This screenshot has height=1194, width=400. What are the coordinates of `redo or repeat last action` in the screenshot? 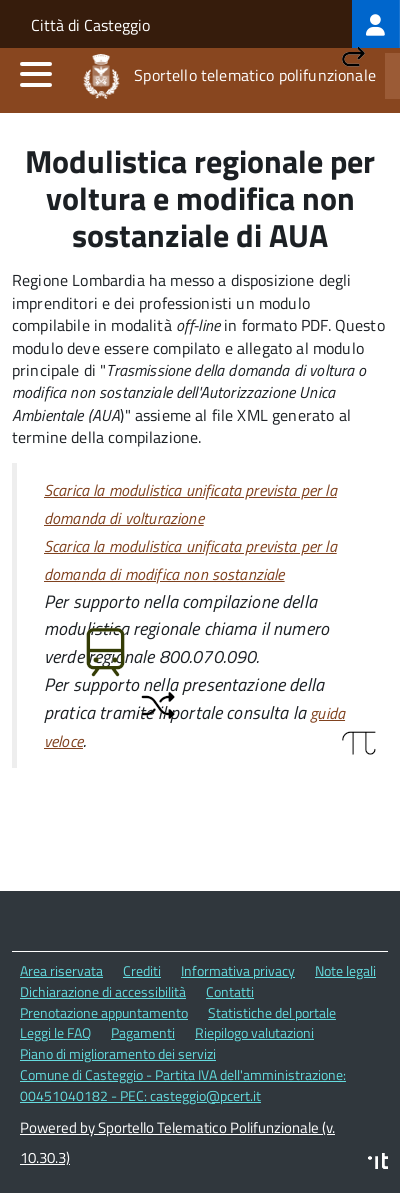 It's located at (353, 57).